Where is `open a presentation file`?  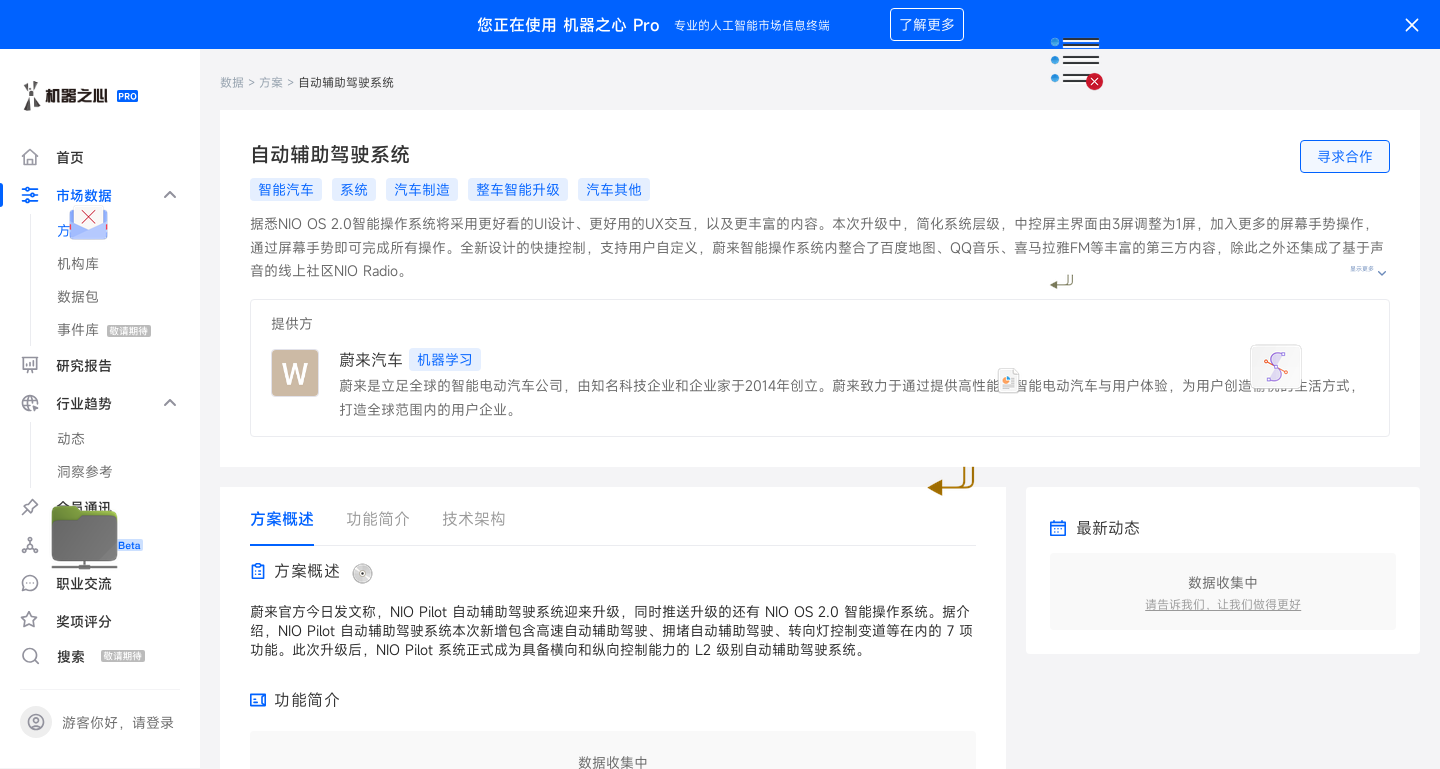 open a presentation file is located at coordinates (1008, 380).